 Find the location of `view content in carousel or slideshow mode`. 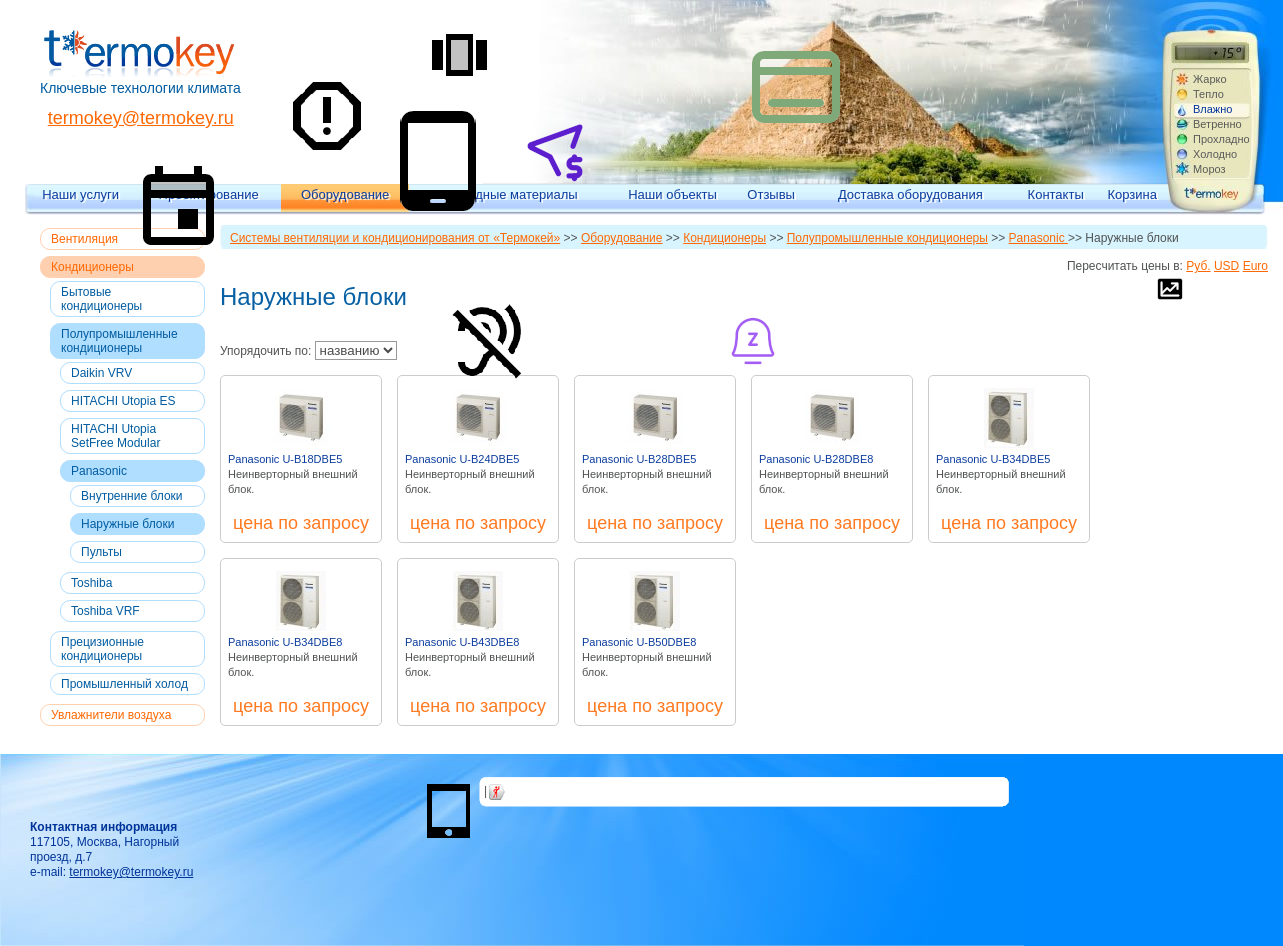

view content in carousel or slideshow mode is located at coordinates (459, 56).